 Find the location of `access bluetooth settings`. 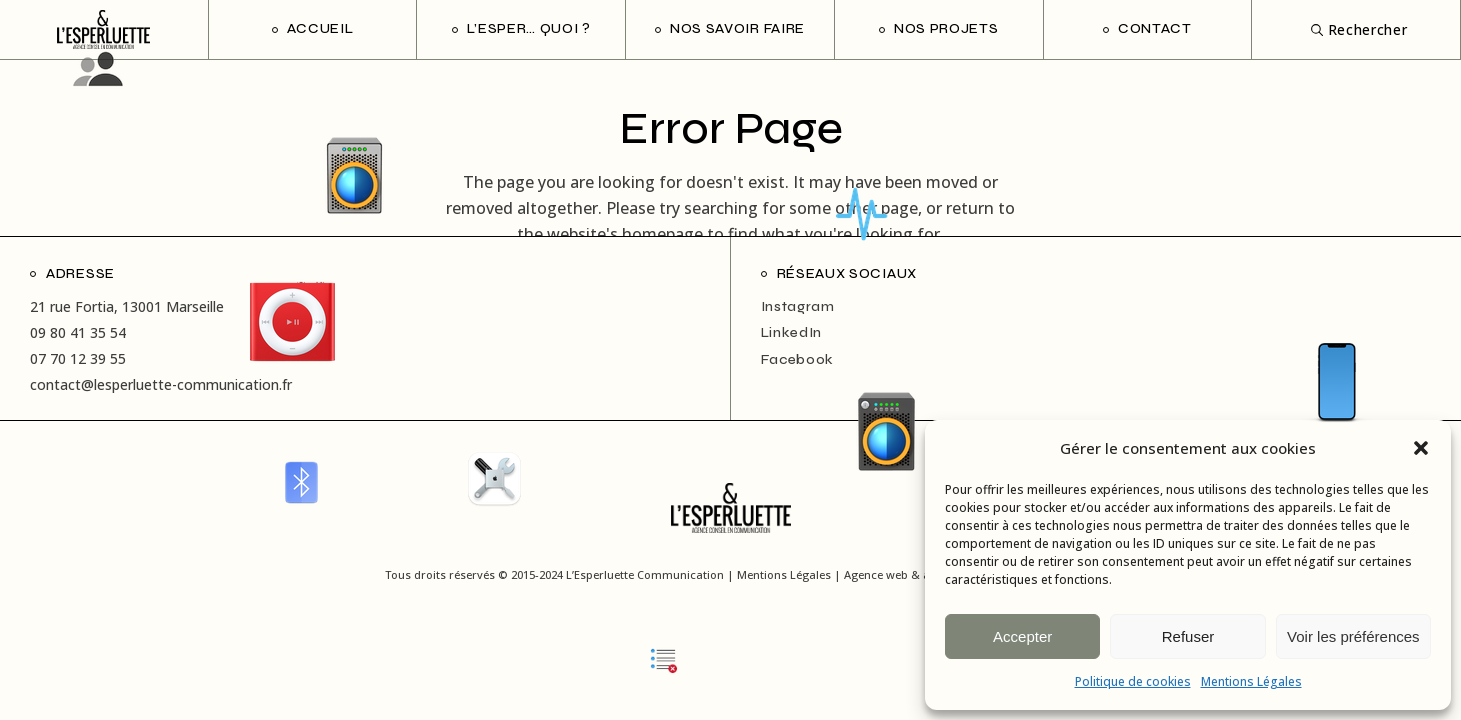

access bluetooth settings is located at coordinates (301, 482).